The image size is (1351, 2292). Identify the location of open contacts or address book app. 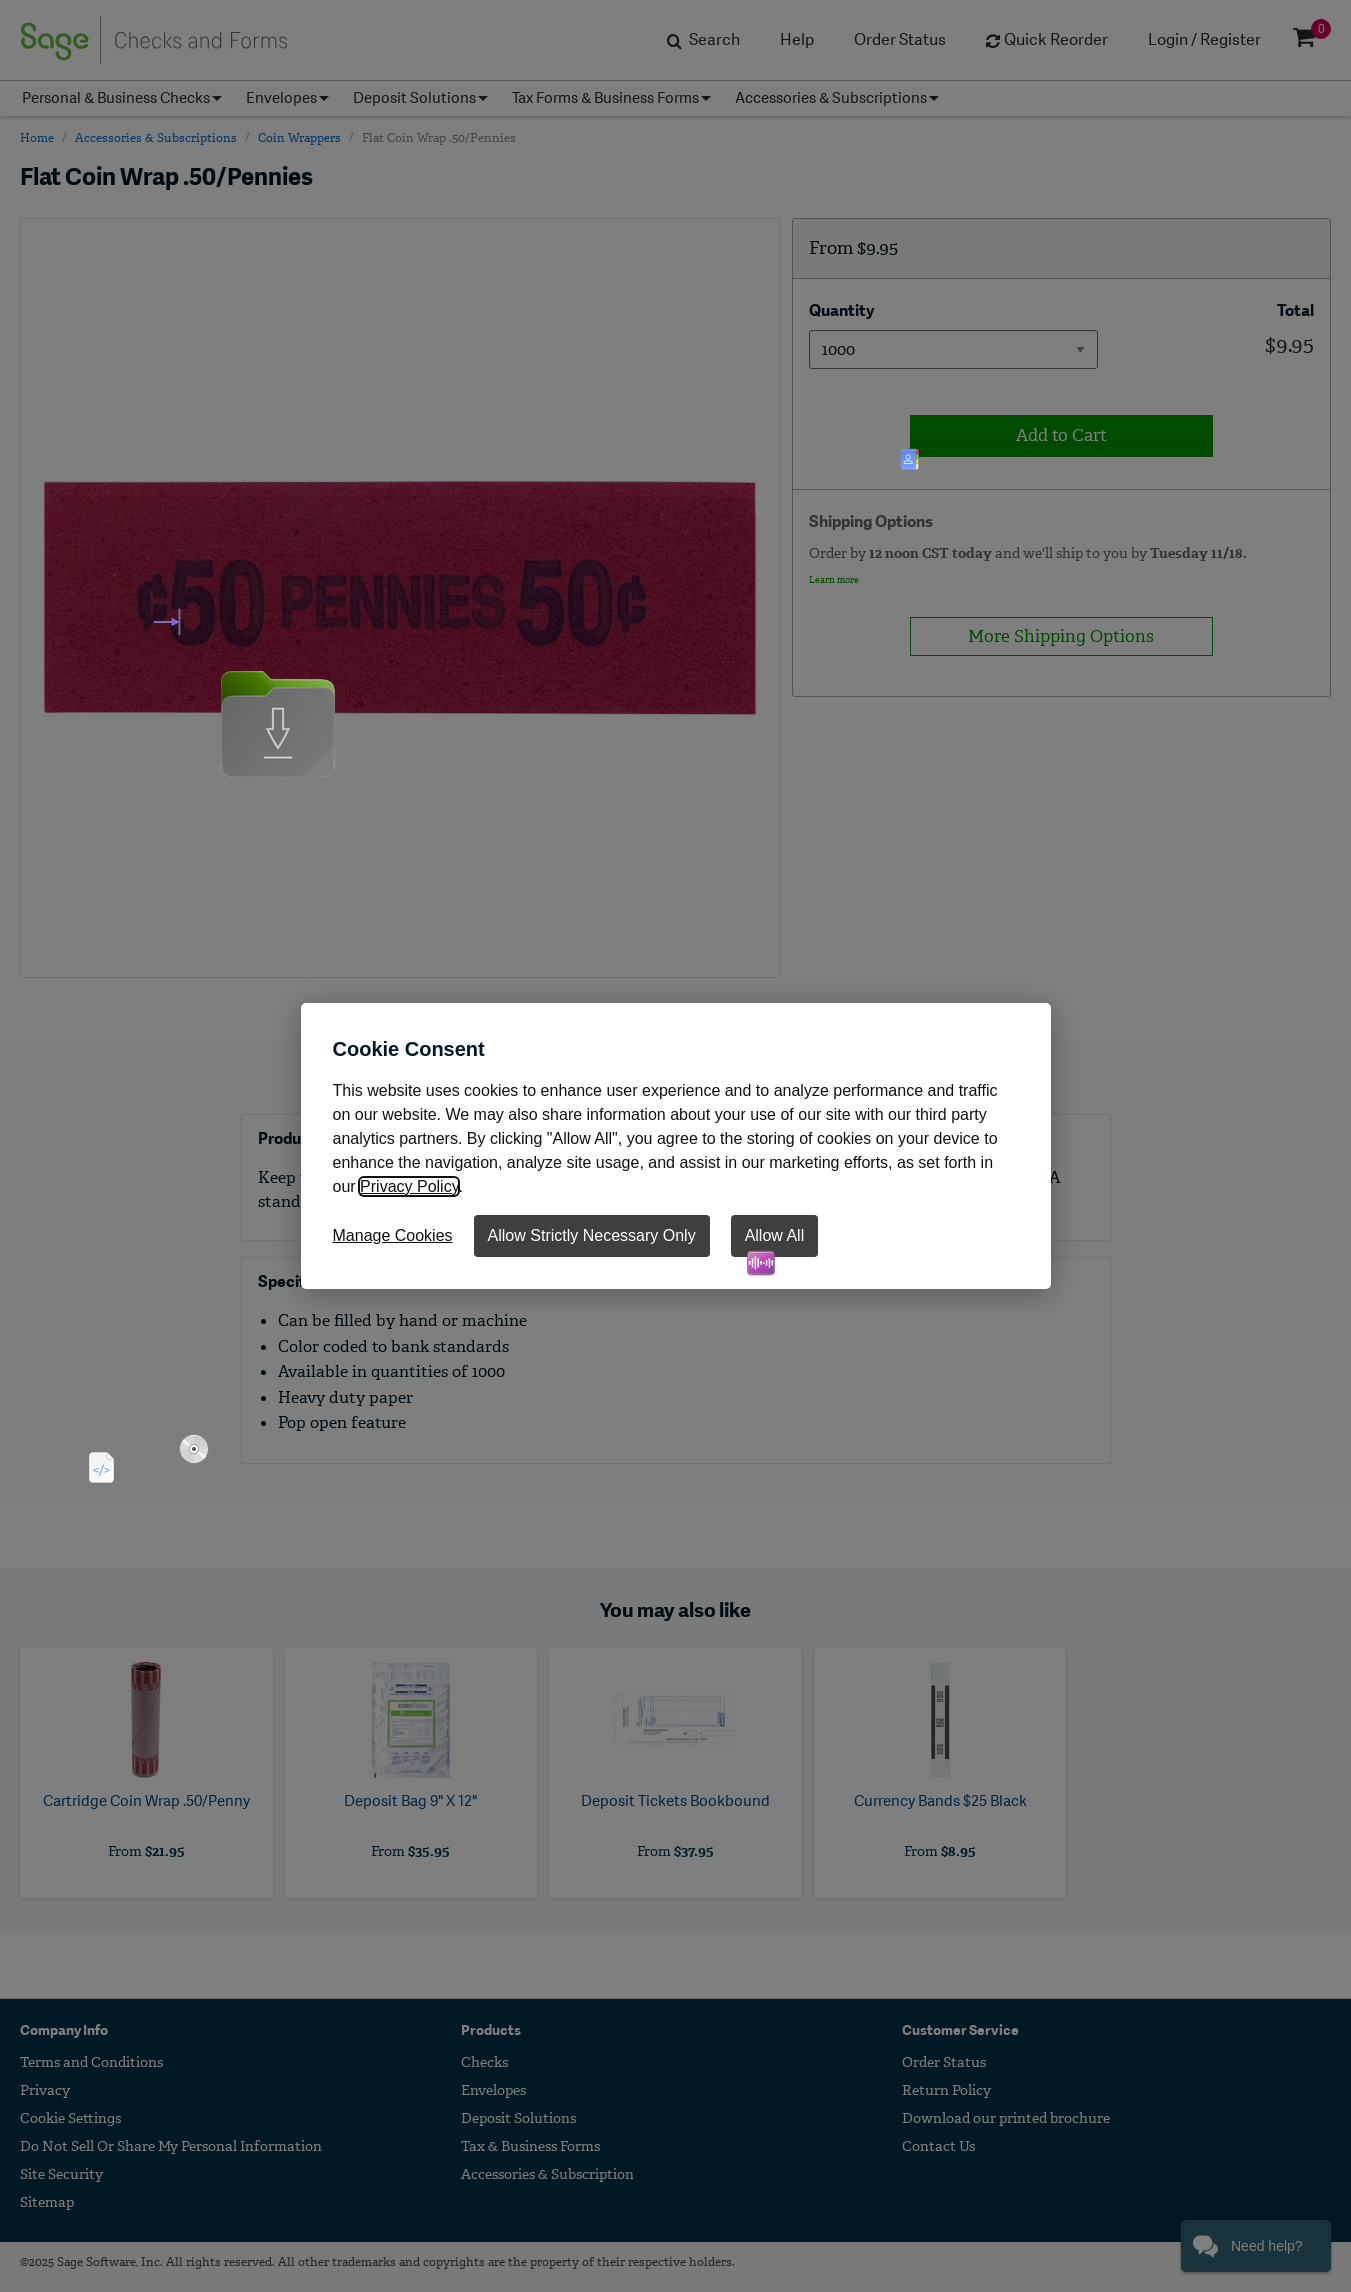
(909, 459).